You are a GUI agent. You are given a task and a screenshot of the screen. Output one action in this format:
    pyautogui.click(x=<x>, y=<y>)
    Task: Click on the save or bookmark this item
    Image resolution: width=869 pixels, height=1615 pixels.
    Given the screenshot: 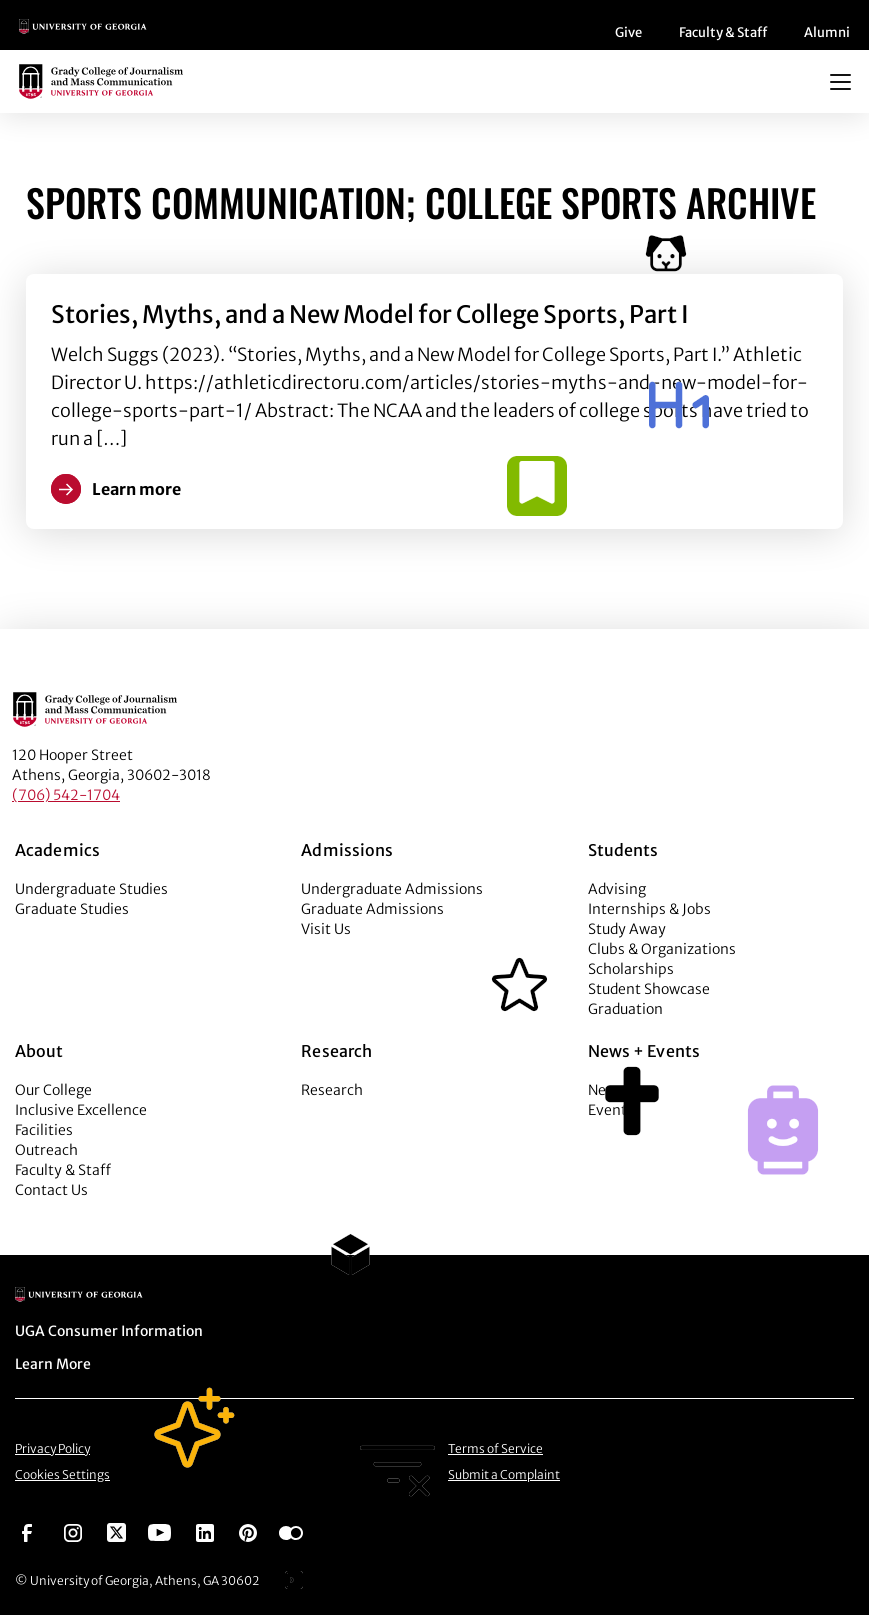 What is the action you would take?
    pyautogui.click(x=537, y=486)
    